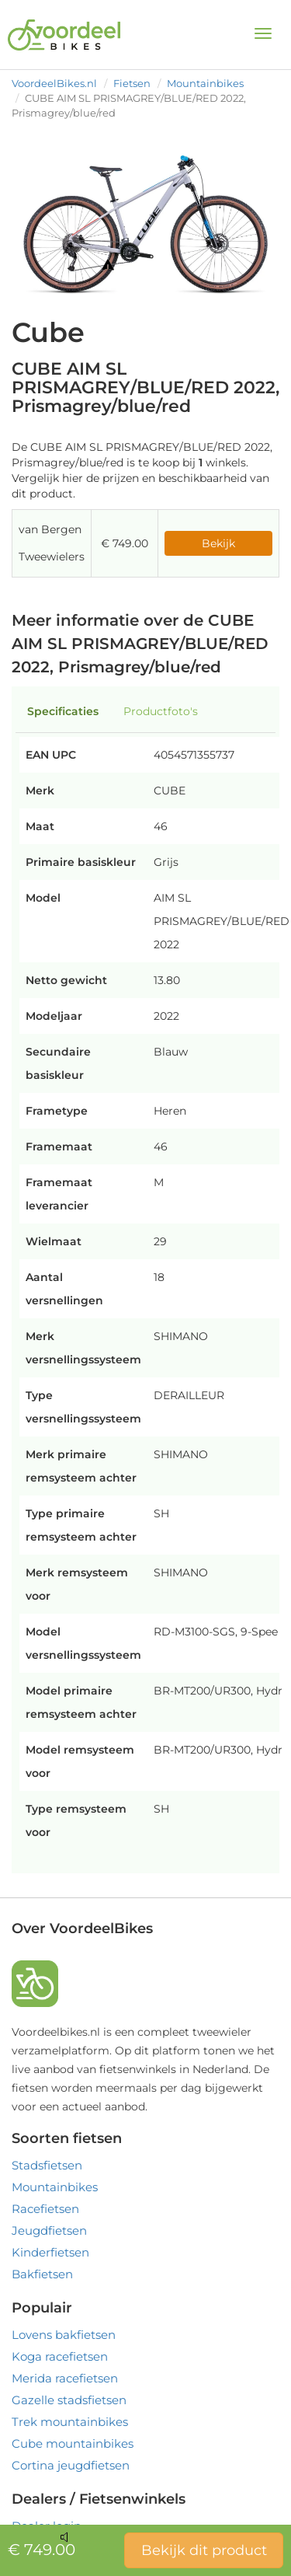  Describe the element at coordinates (66, 2537) in the screenshot. I see `speaker with no volume or audio output` at that location.